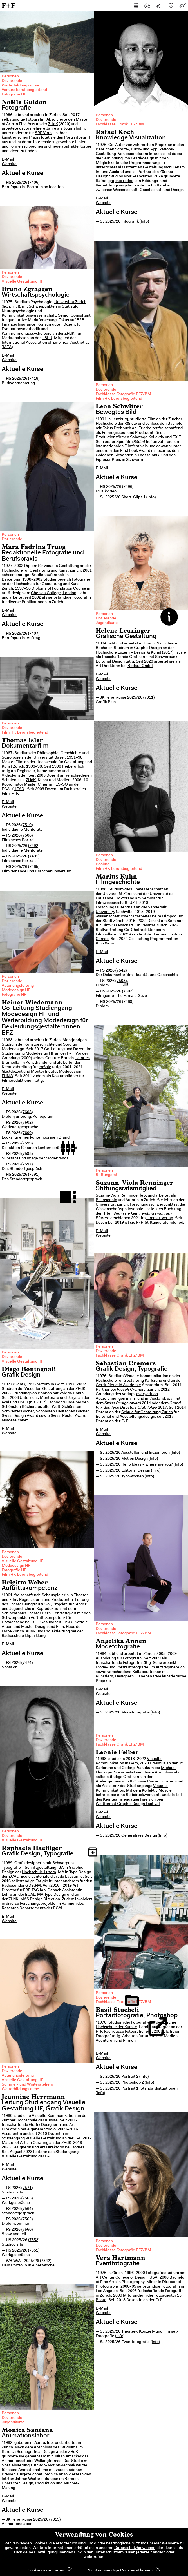 This screenshot has width=188, height=2576. What do you see at coordinates (93, 1852) in the screenshot?
I see `archive this item` at bounding box center [93, 1852].